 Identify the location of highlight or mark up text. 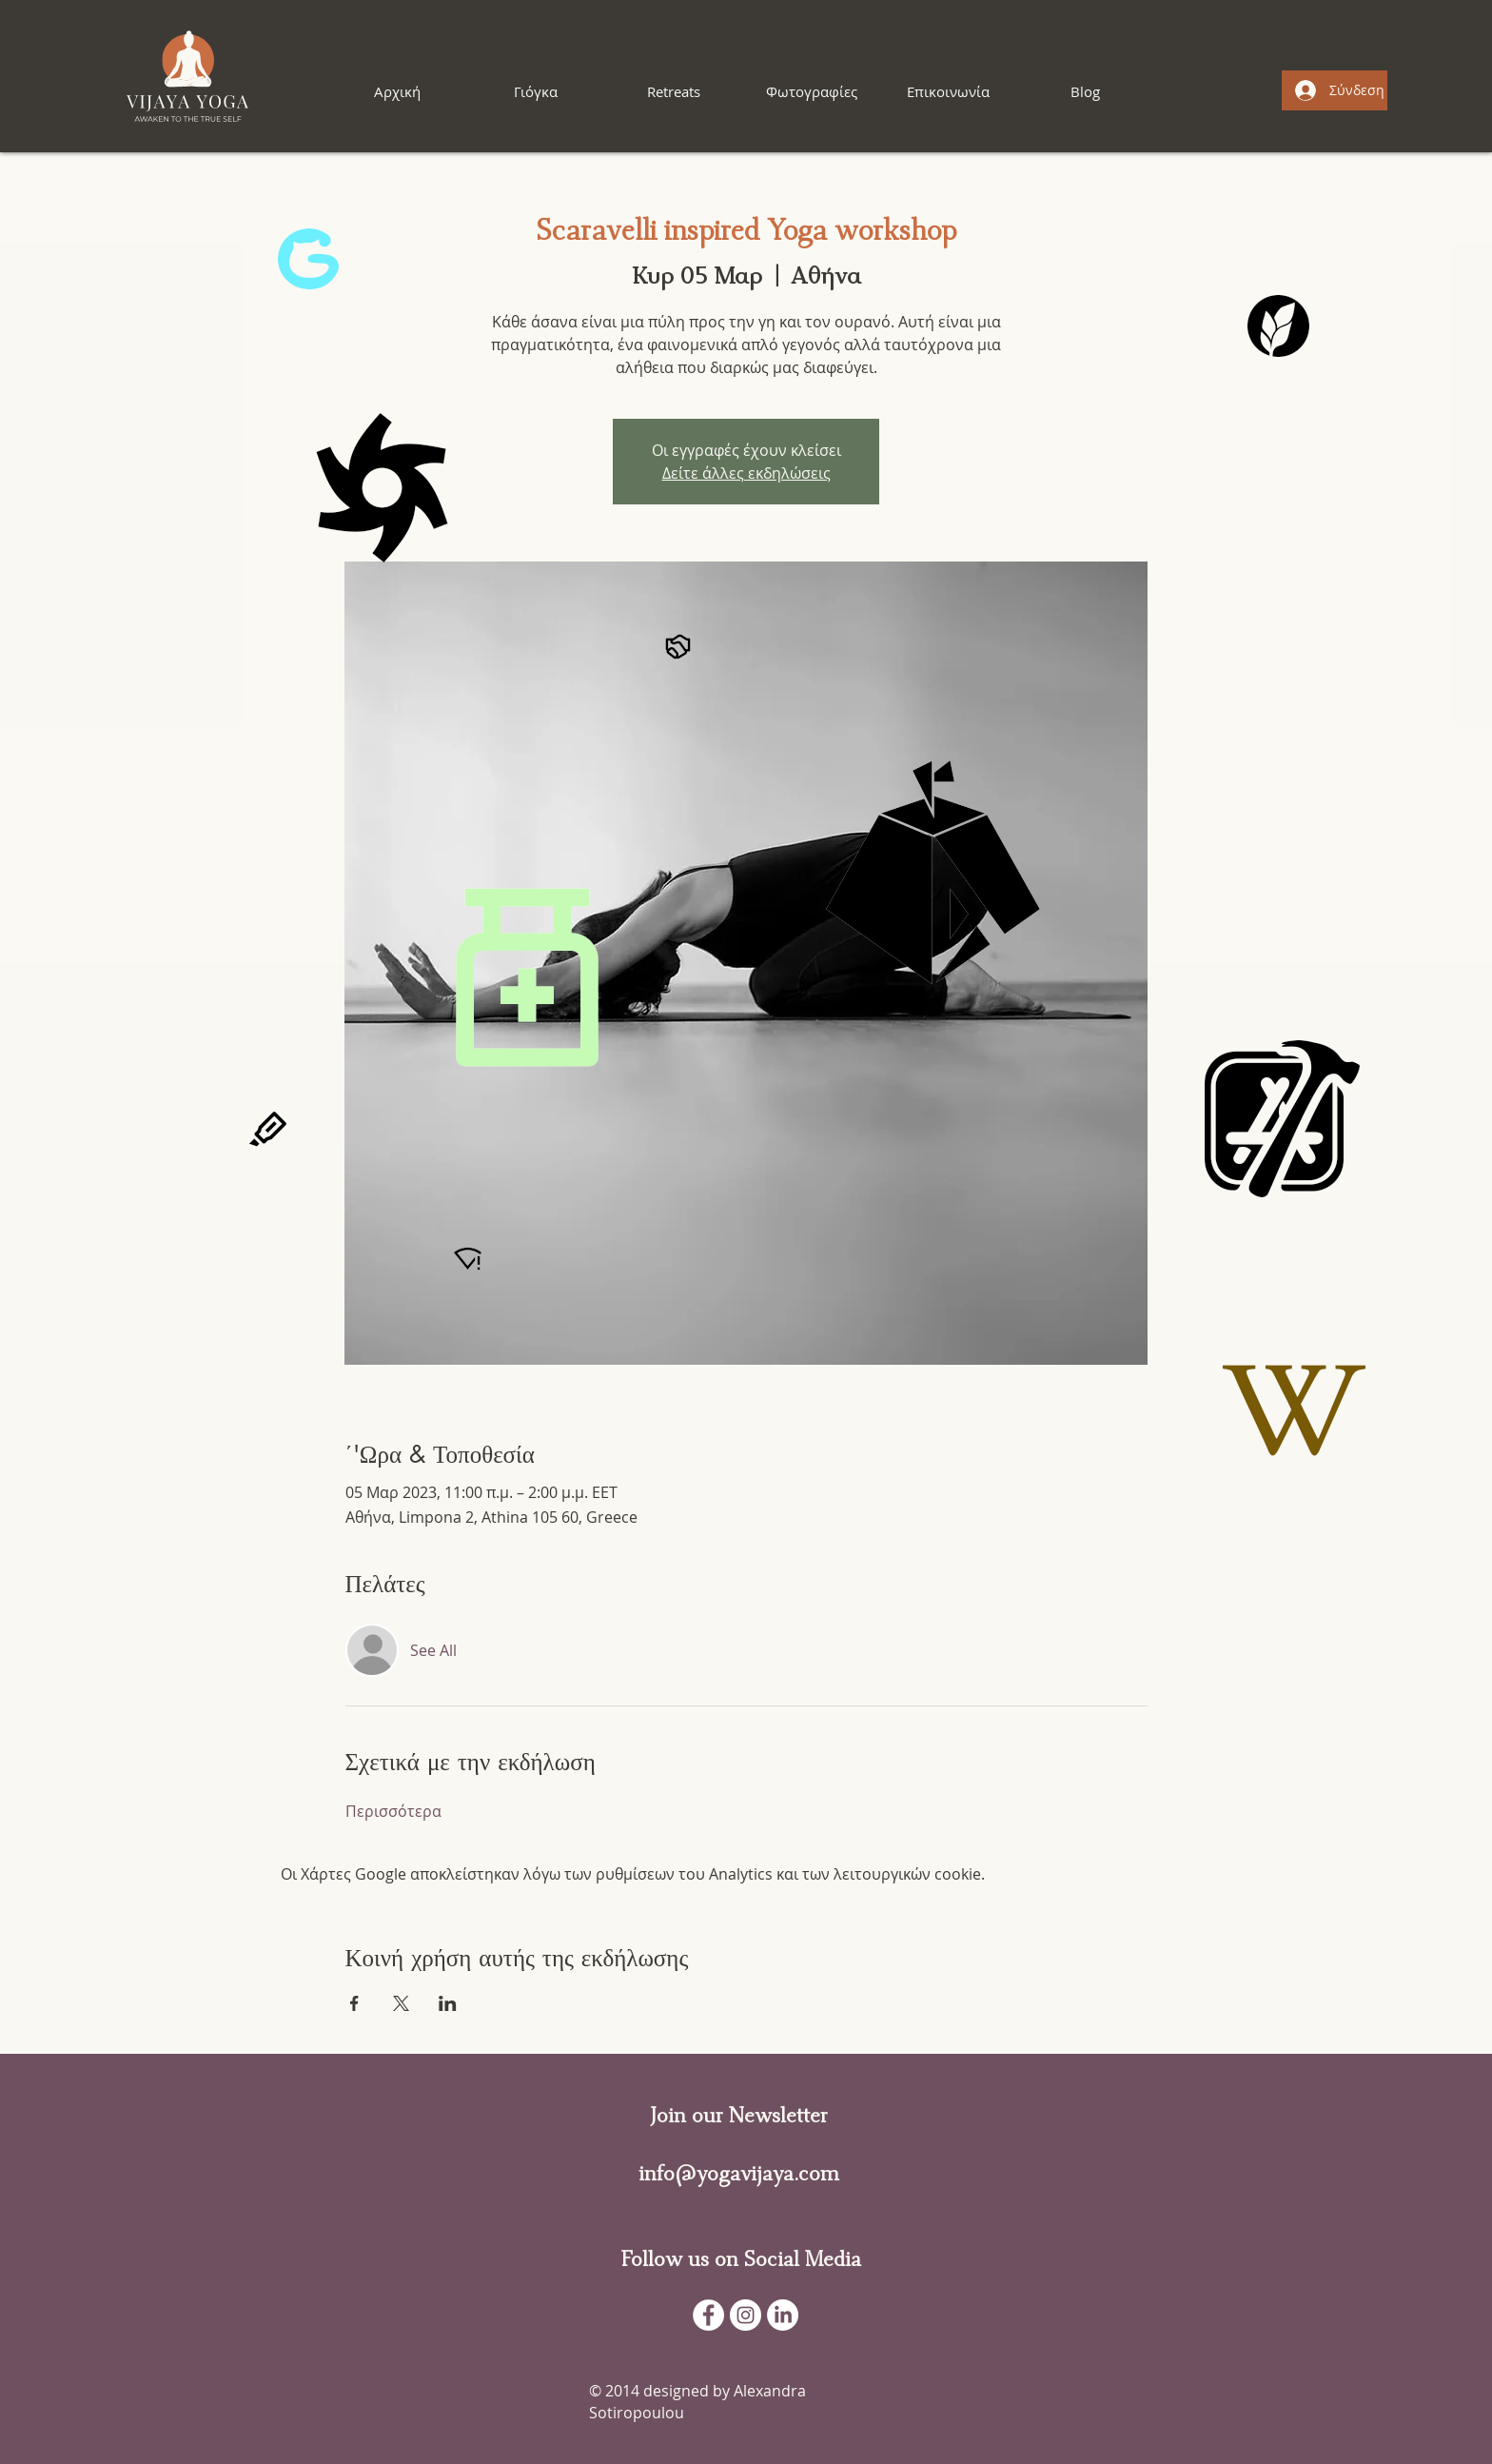
(268, 1130).